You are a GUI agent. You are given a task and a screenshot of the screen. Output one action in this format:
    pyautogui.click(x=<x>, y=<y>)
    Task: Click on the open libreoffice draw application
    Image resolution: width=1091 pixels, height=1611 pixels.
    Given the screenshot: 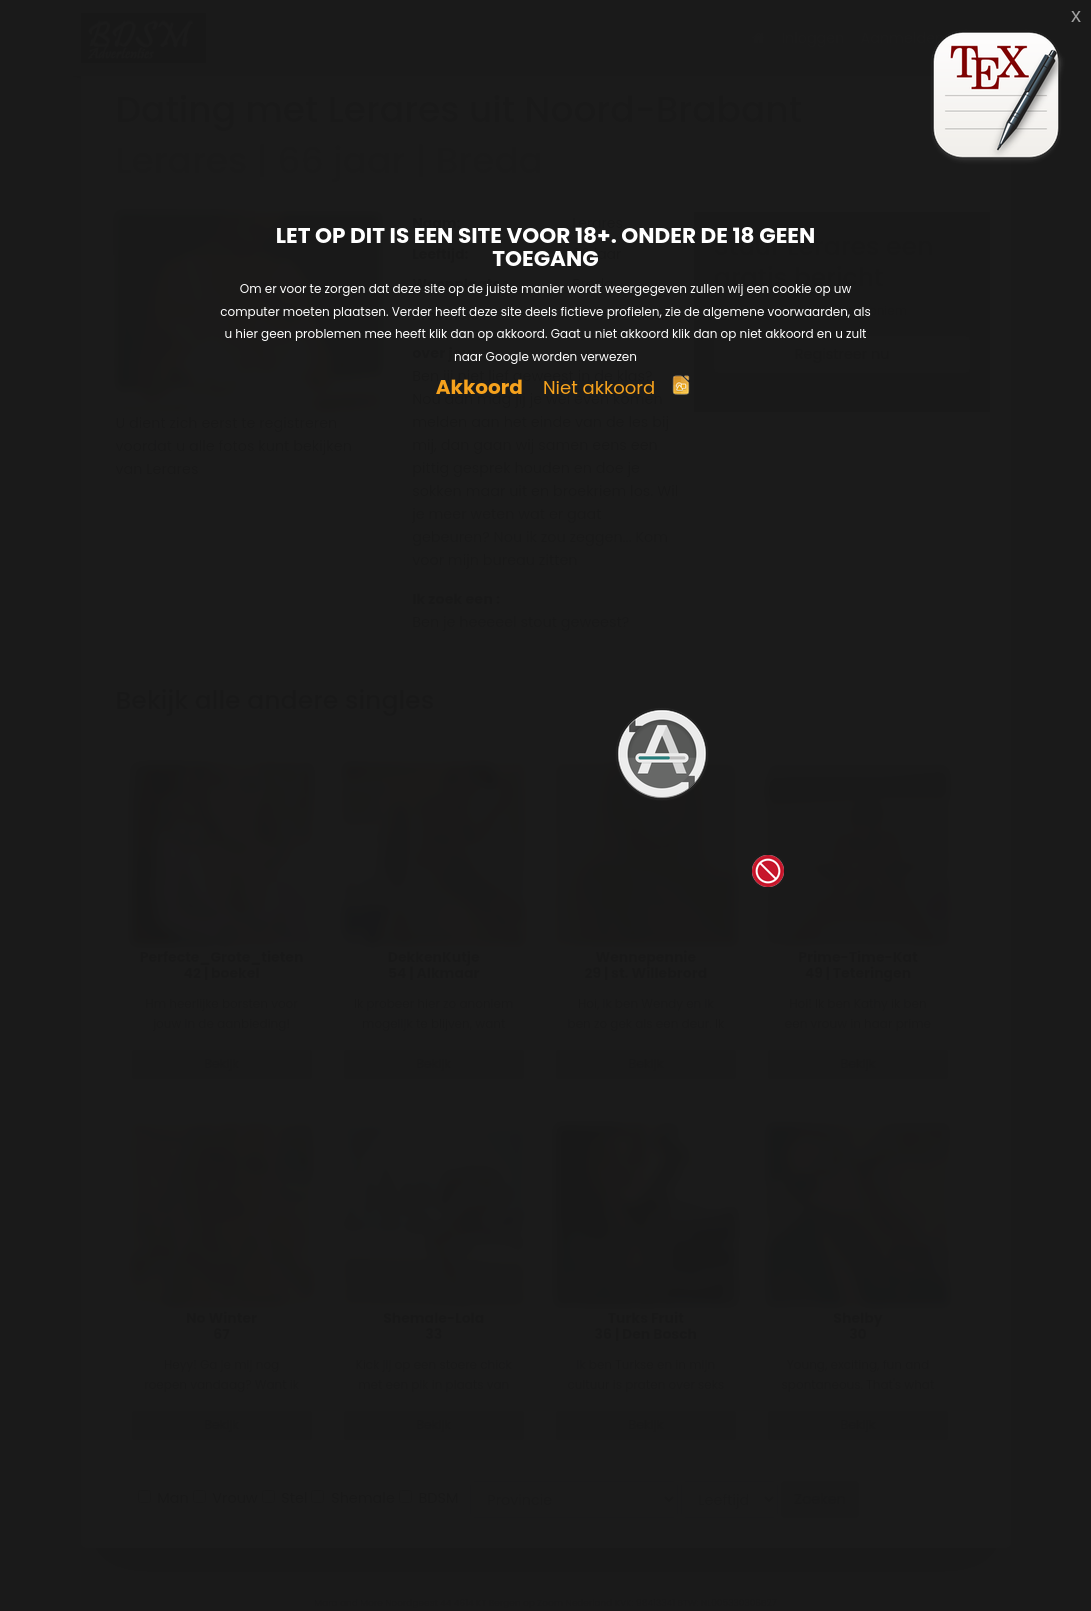 What is the action you would take?
    pyautogui.click(x=681, y=385)
    